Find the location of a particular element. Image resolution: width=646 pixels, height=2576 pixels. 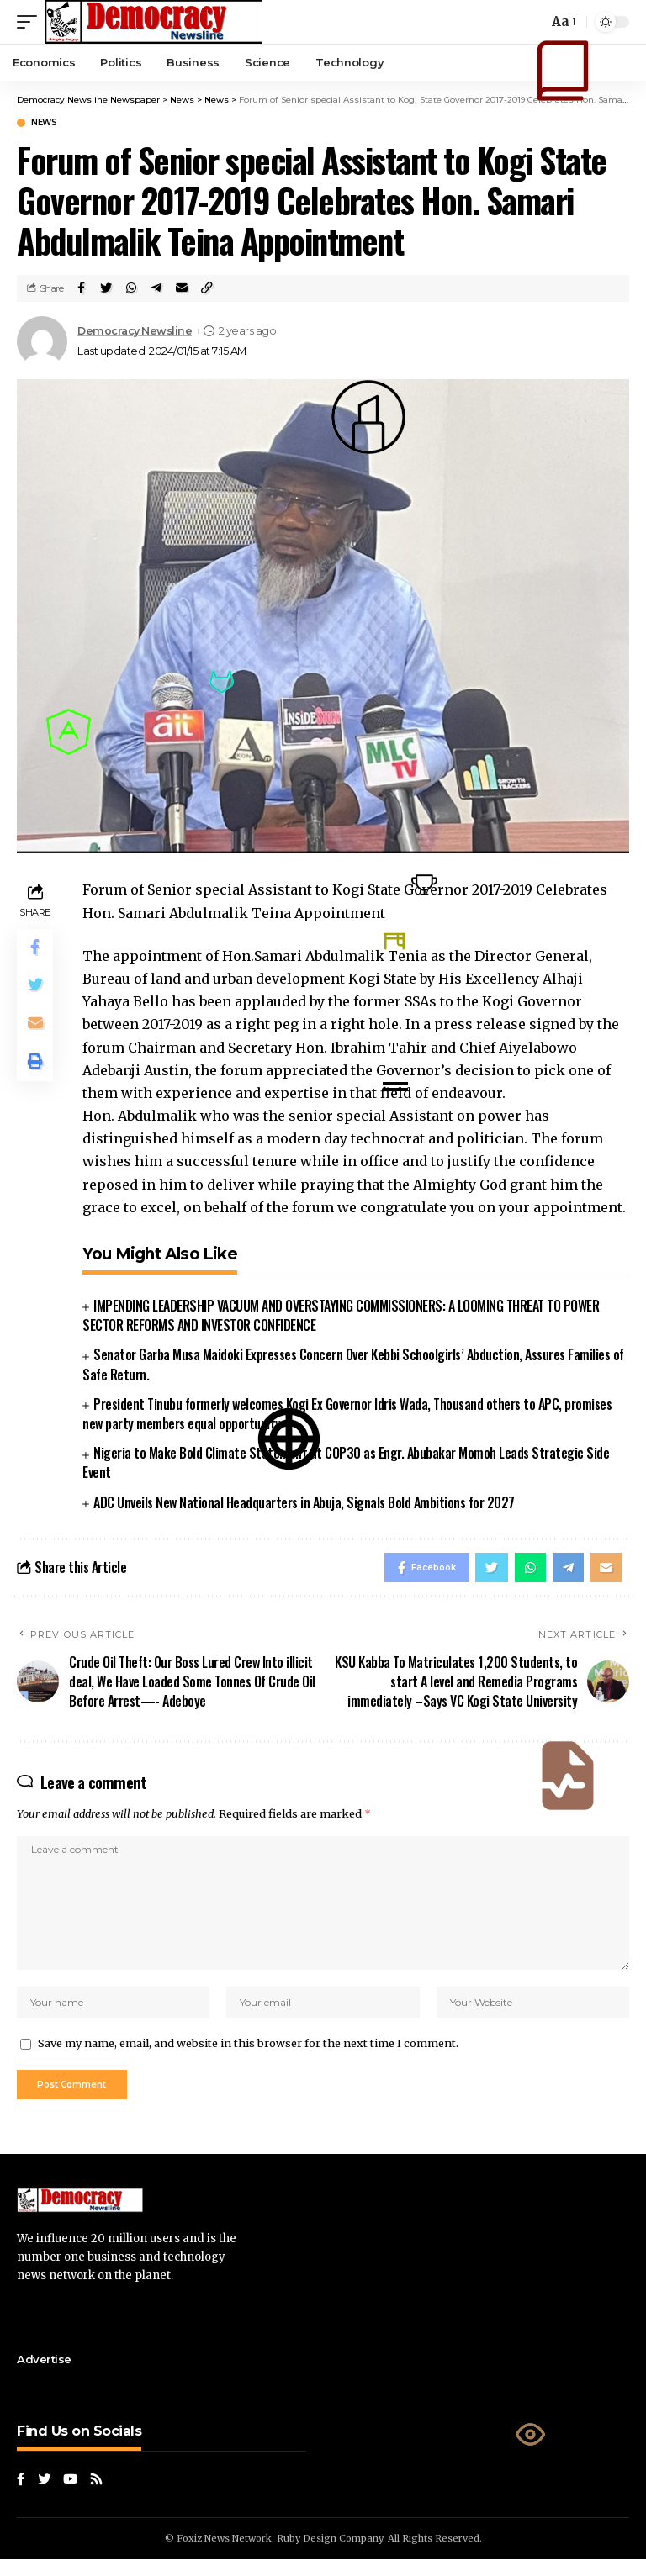

view audio or sound file is located at coordinates (568, 1776).